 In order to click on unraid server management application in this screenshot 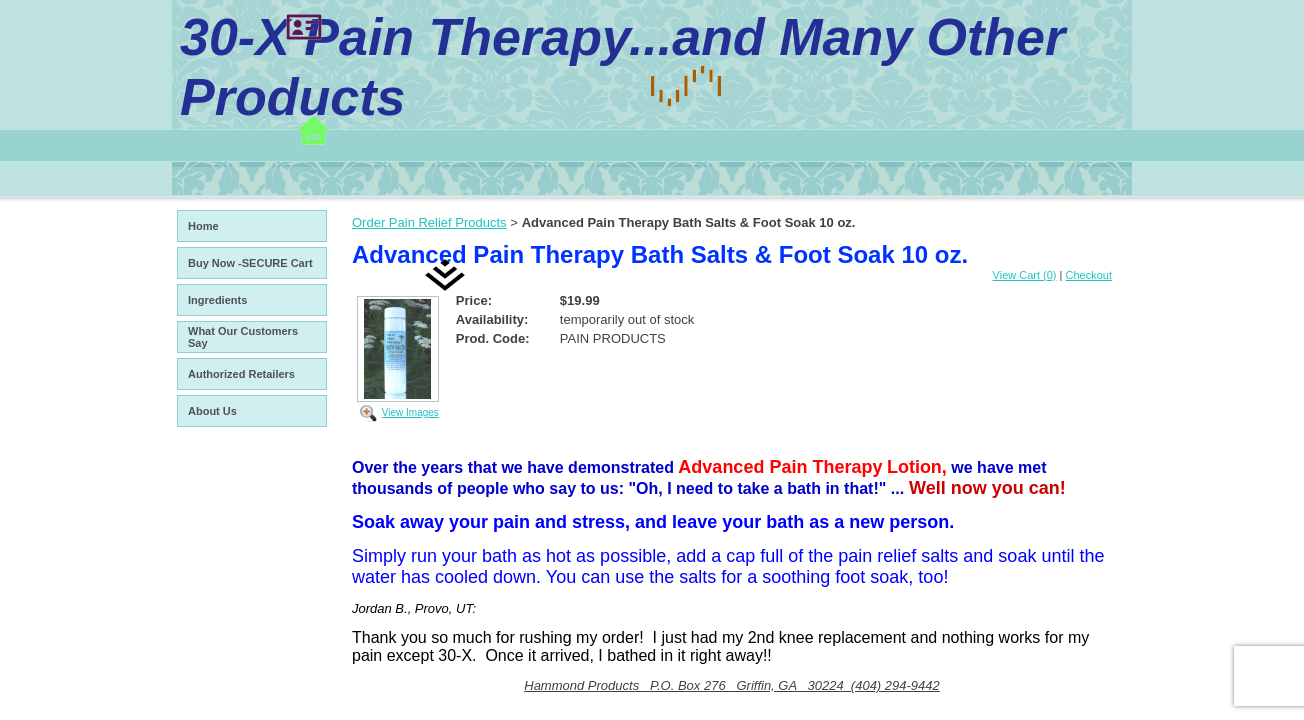, I will do `click(686, 86)`.